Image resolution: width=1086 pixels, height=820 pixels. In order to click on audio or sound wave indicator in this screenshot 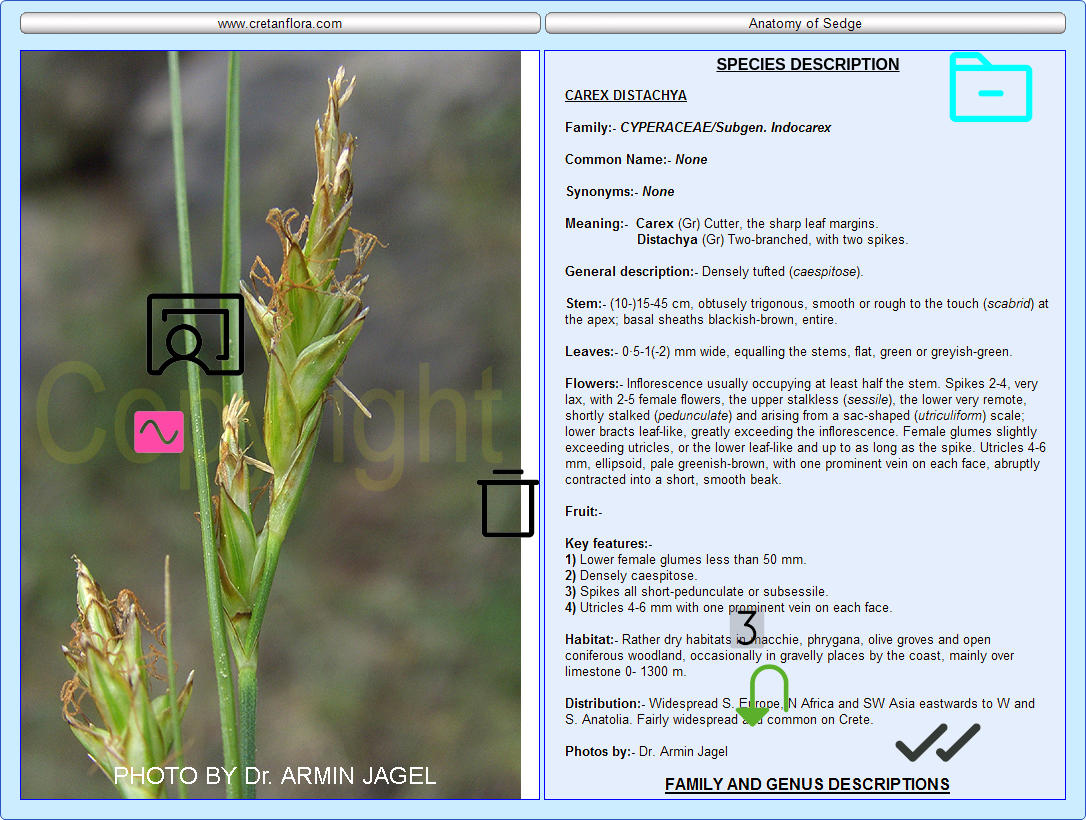, I will do `click(159, 432)`.